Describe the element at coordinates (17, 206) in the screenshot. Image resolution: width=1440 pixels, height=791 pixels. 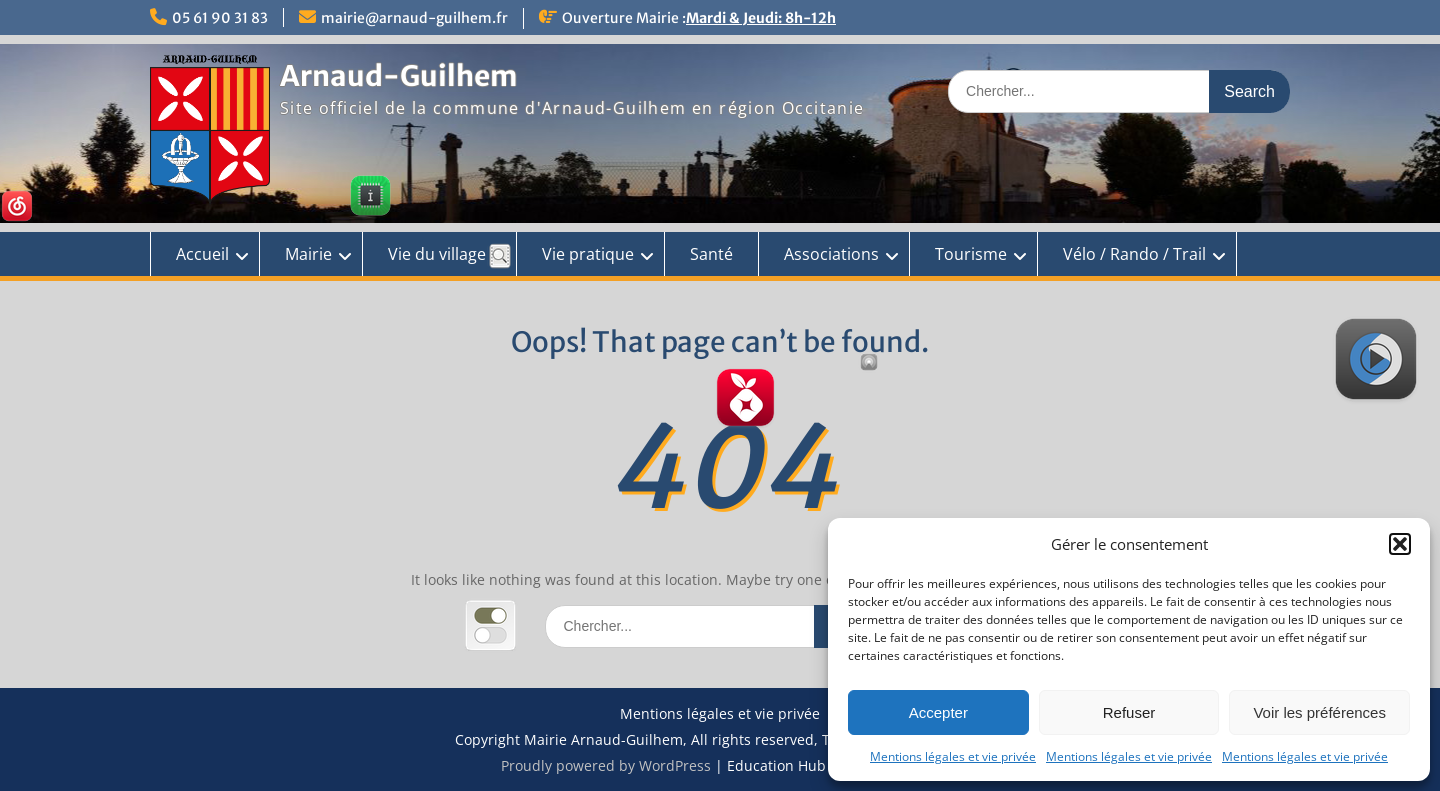
I see `open netease cloud music app` at that location.